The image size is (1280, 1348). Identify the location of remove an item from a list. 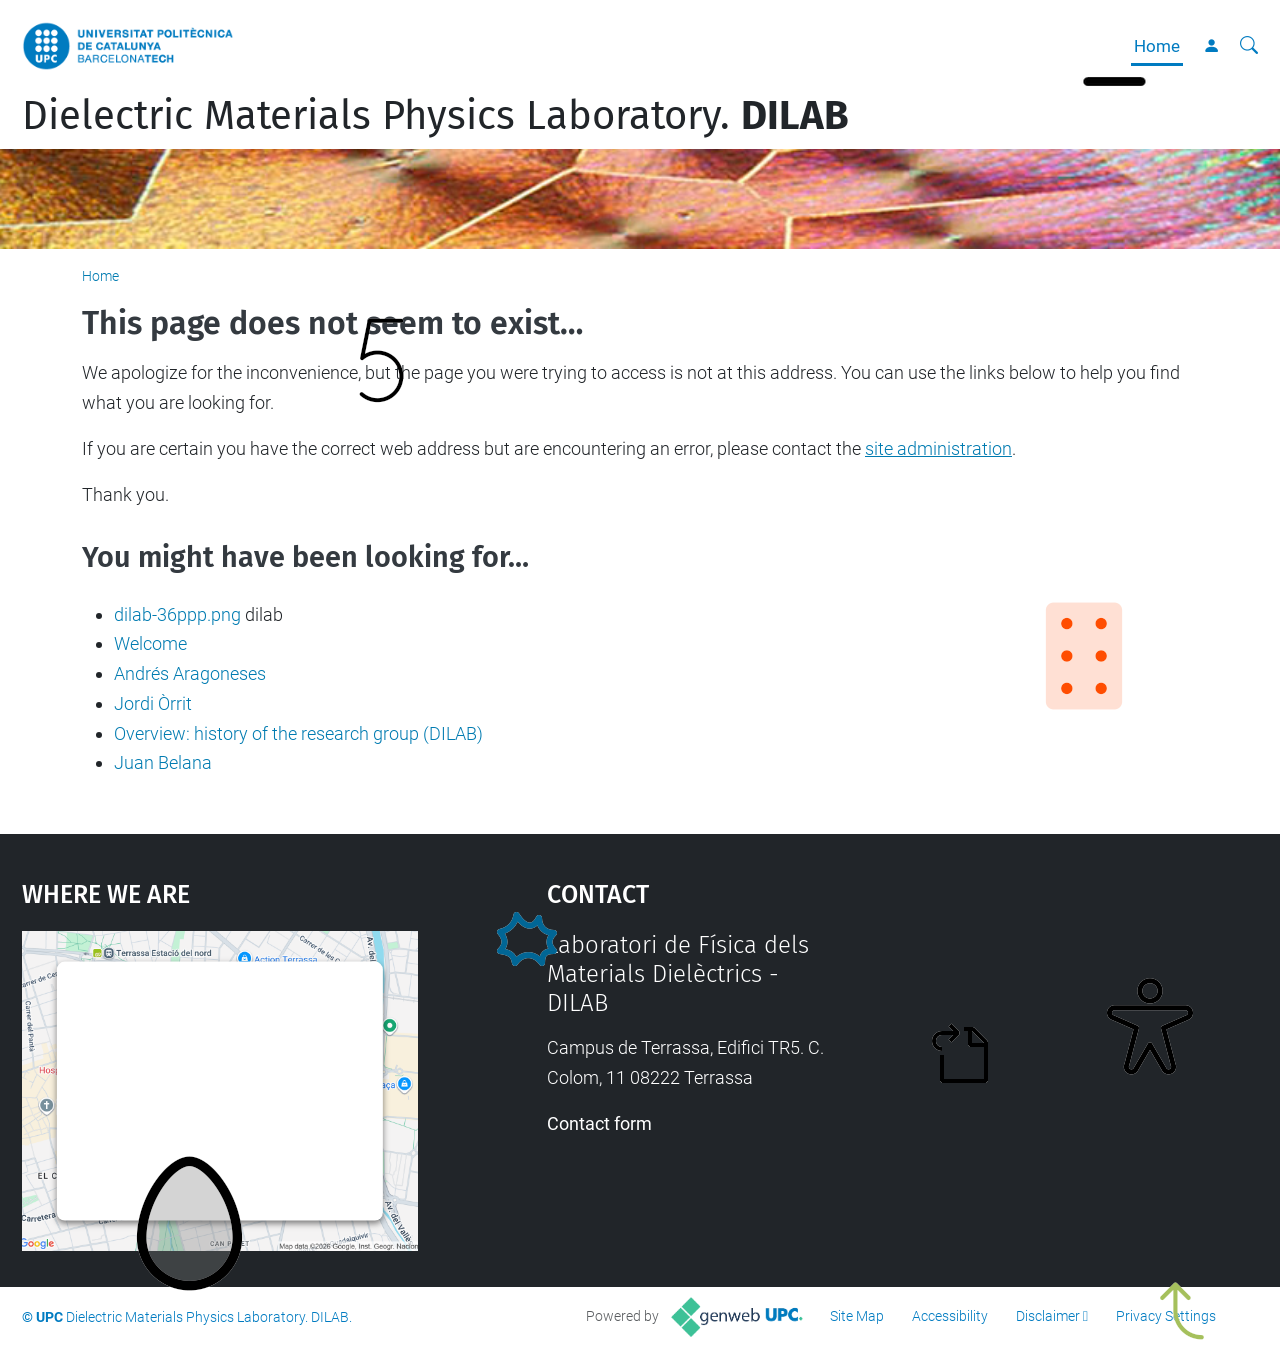
(1114, 81).